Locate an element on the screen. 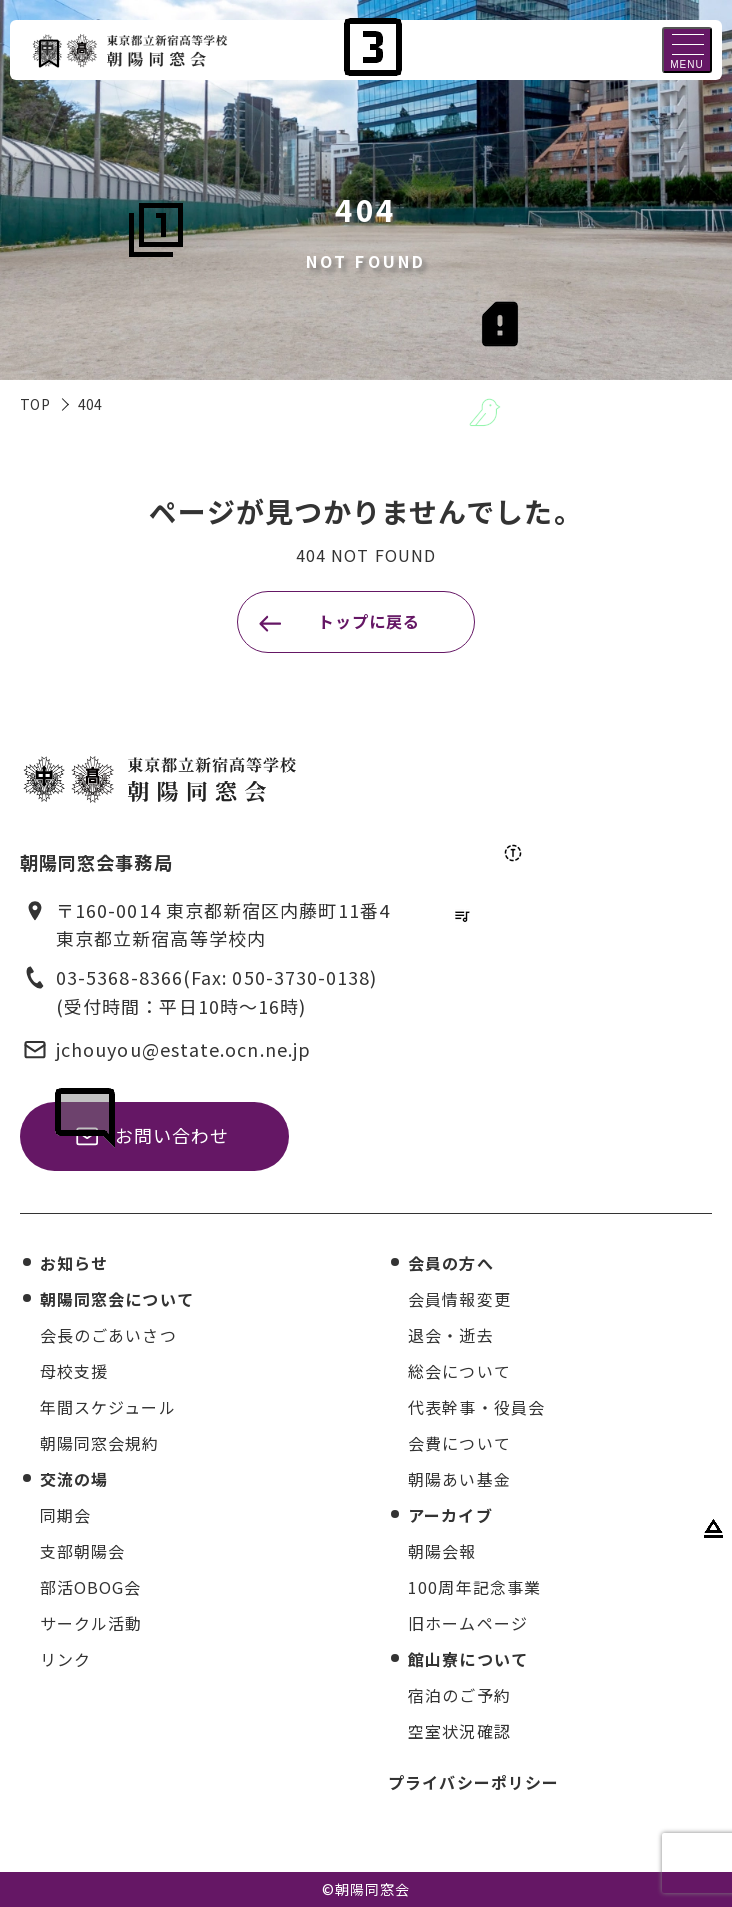 This screenshot has width=732, height=1907. open comments or discussion is located at coordinates (85, 1118).